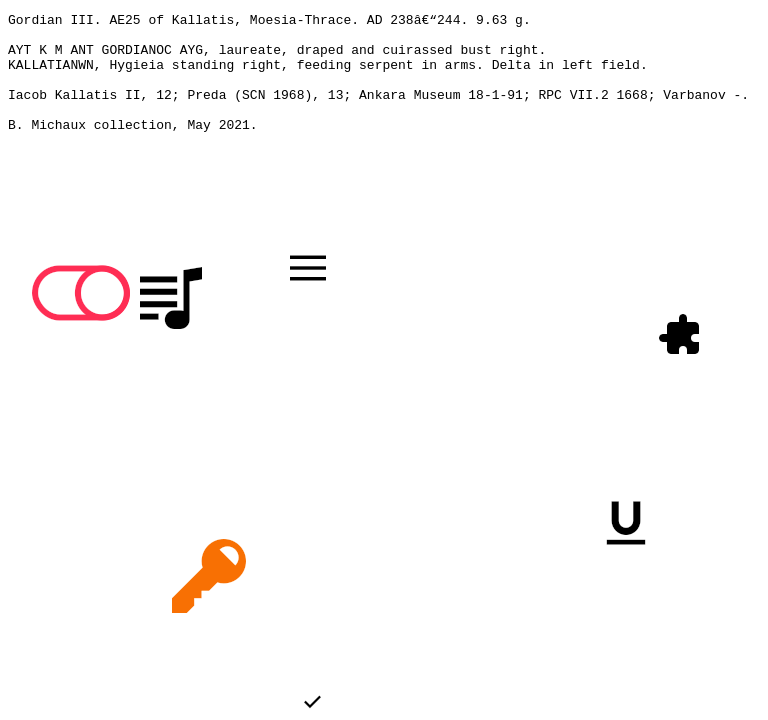  Describe the element at coordinates (209, 576) in the screenshot. I see `access security or login settings` at that location.